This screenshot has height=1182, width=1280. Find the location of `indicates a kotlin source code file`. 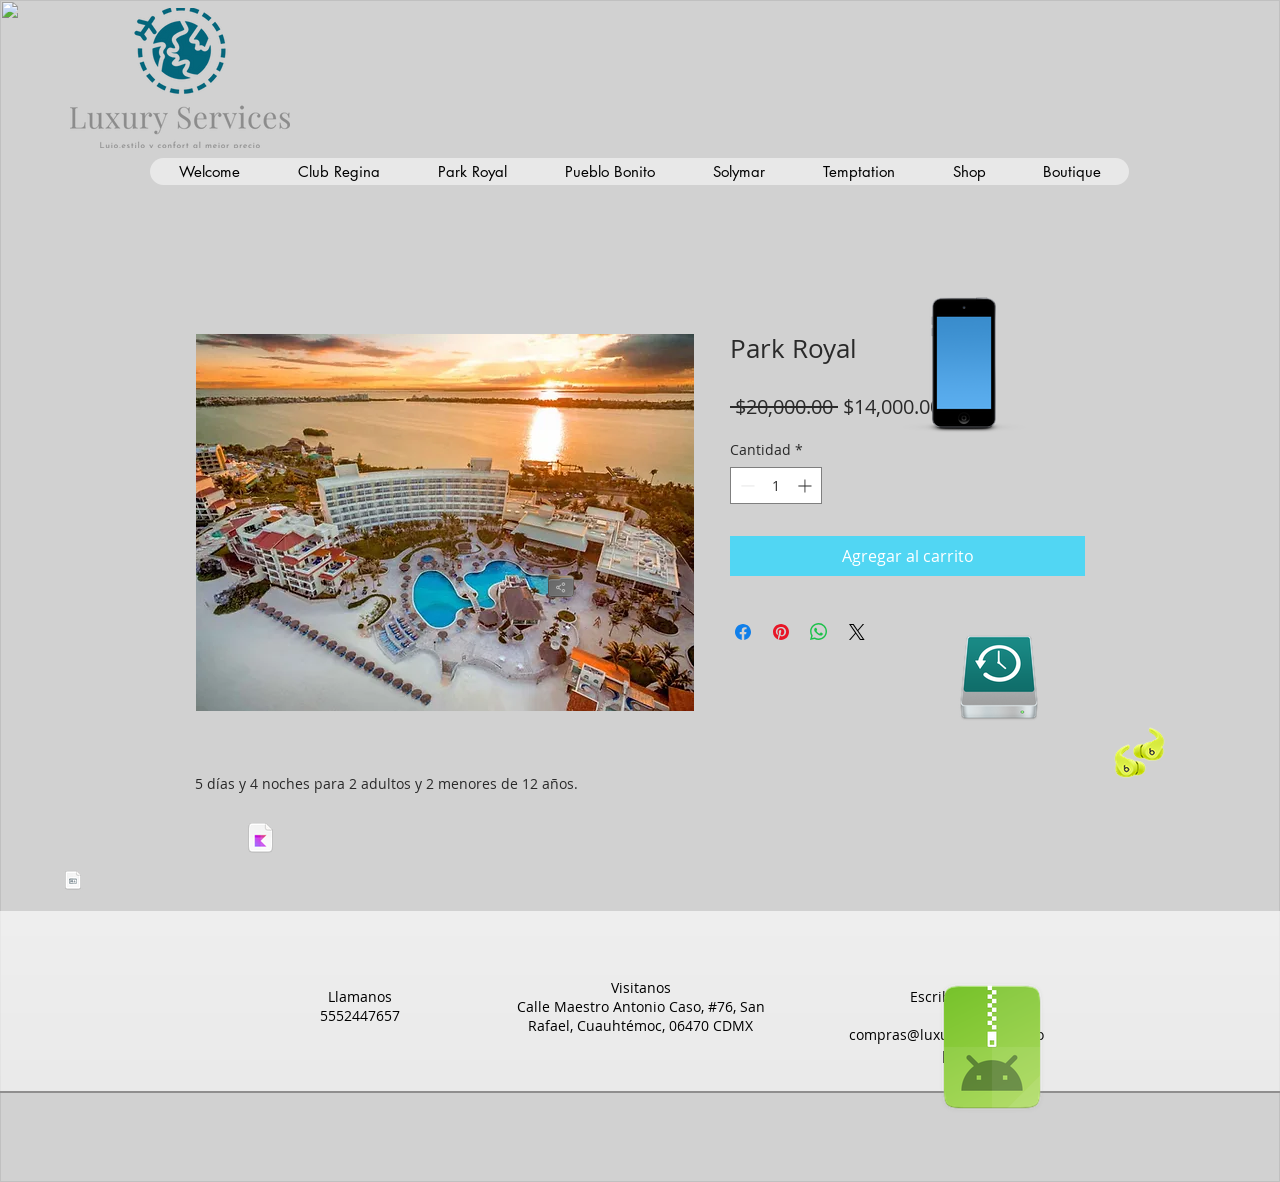

indicates a kotlin source code file is located at coordinates (260, 837).